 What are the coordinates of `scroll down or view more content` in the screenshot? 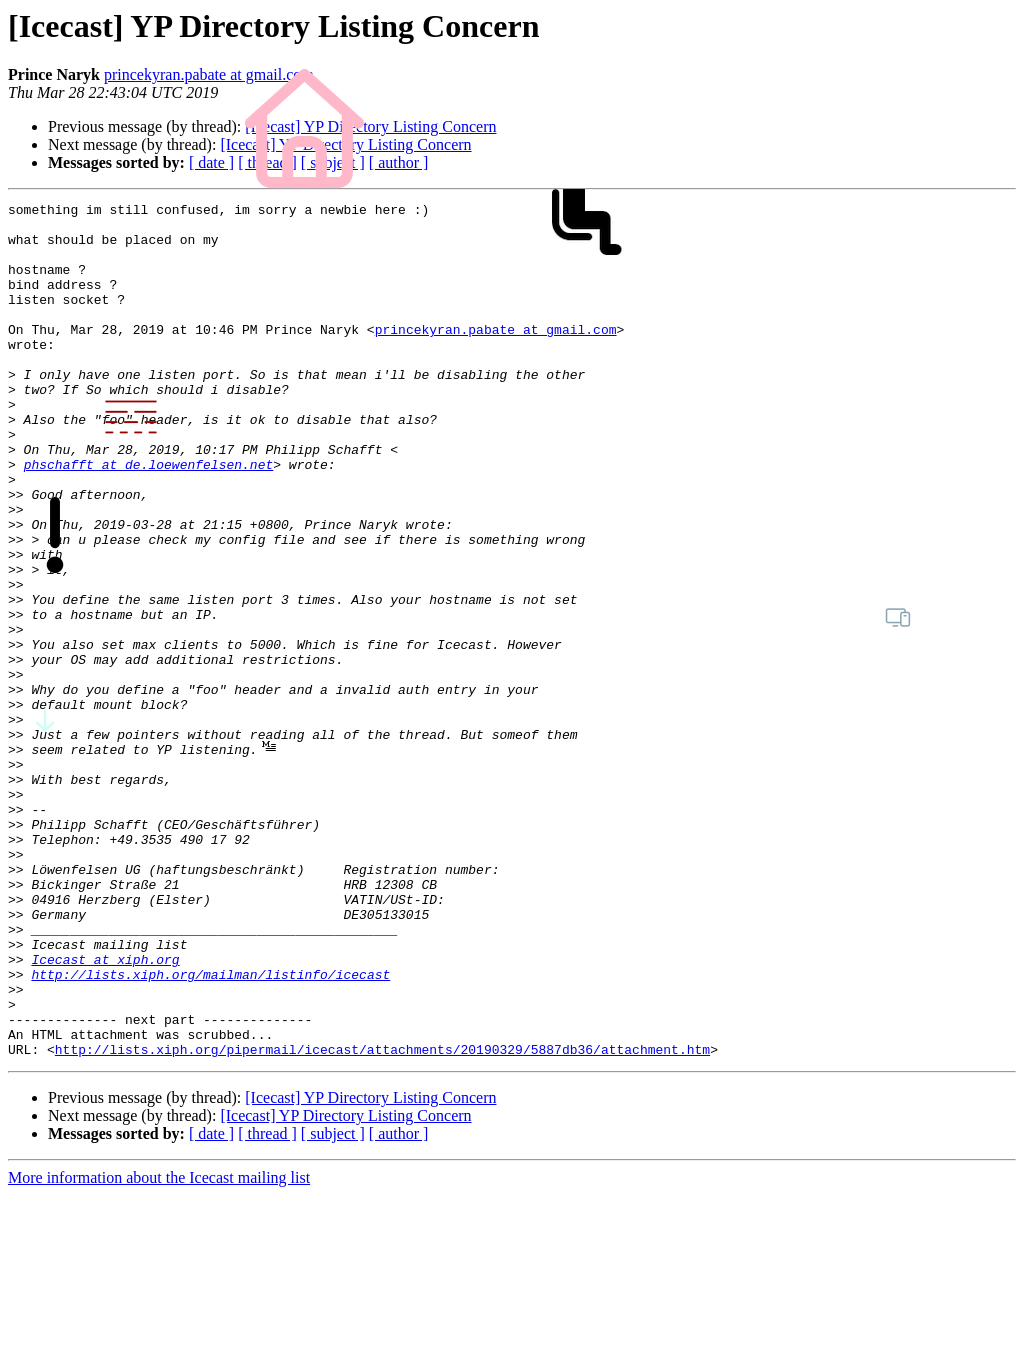 It's located at (45, 721).